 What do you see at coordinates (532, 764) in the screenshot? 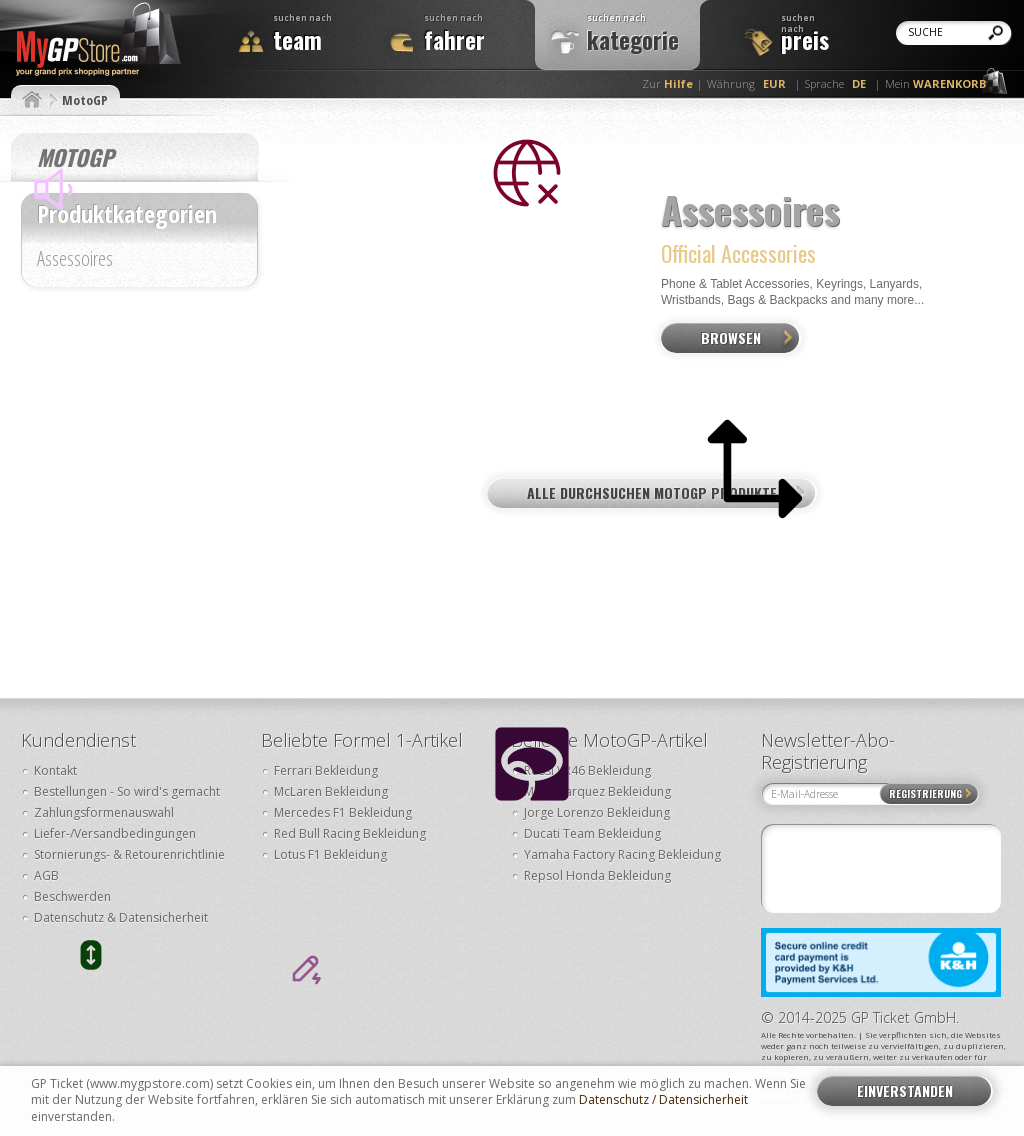
I see `use lasso selection tool` at bounding box center [532, 764].